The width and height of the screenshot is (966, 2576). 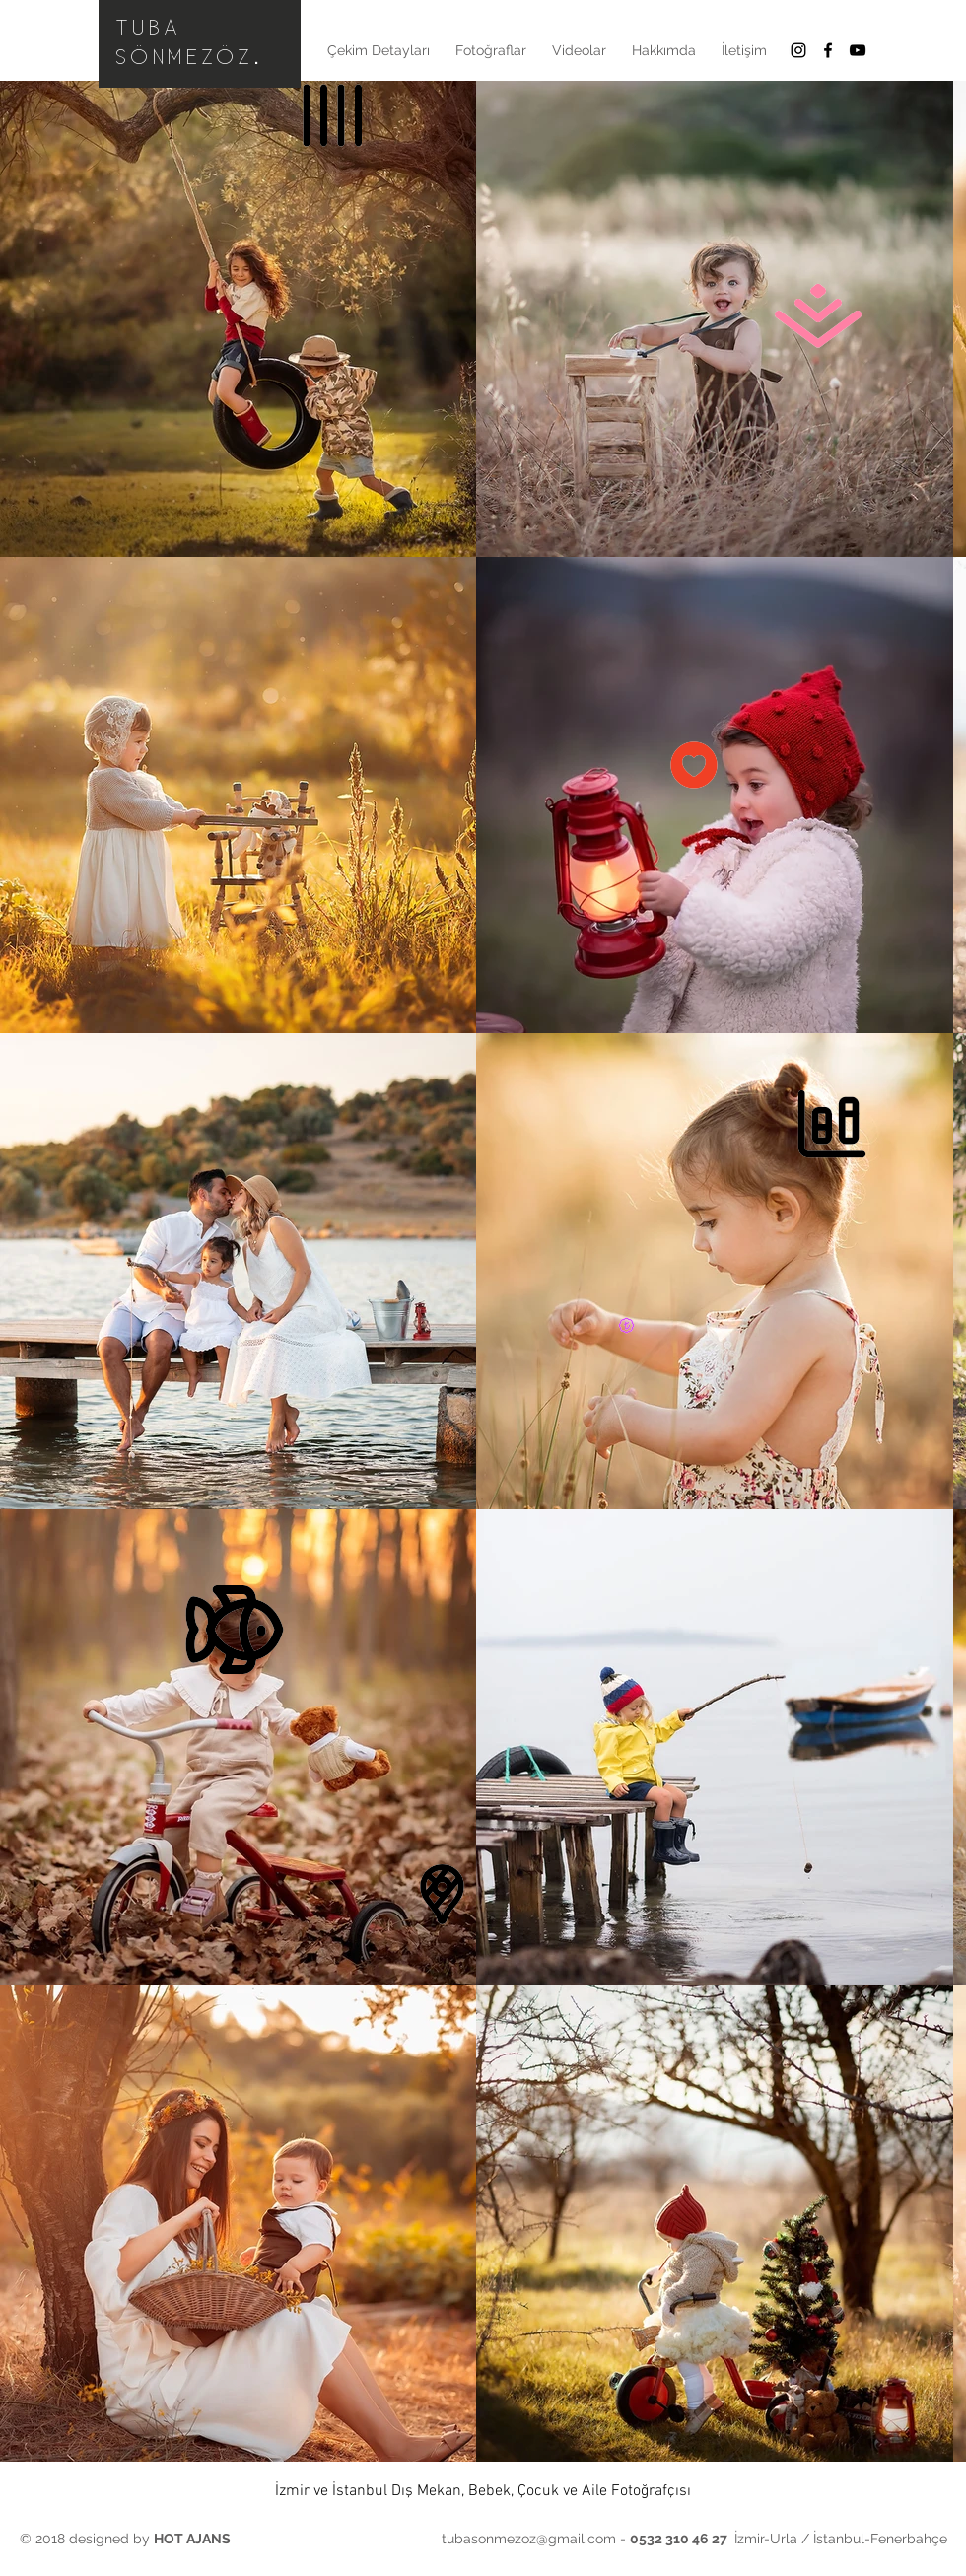 I want to click on add to favorites, so click(x=694, y=765).